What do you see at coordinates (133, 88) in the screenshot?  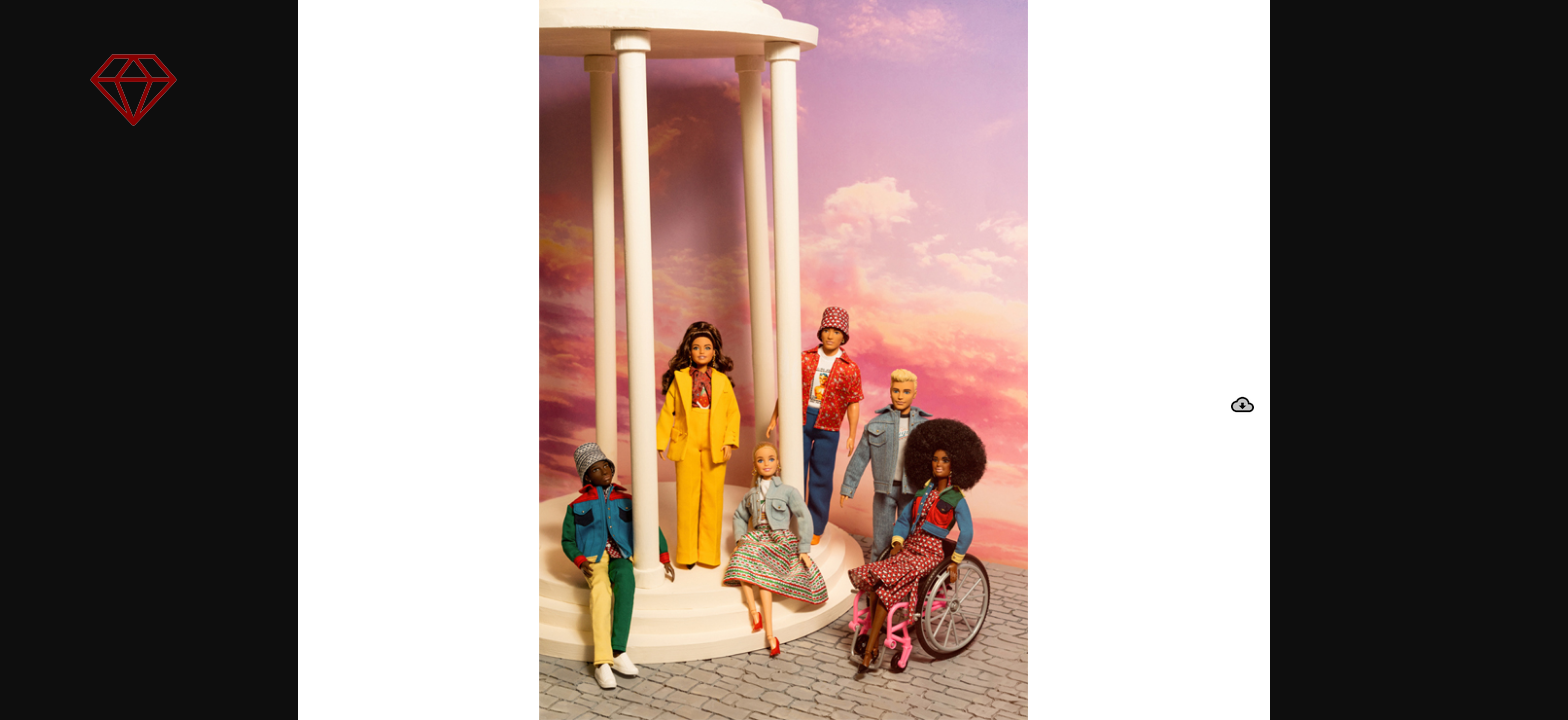 I see `open Sketch design application` at bounding box center [133, 88].